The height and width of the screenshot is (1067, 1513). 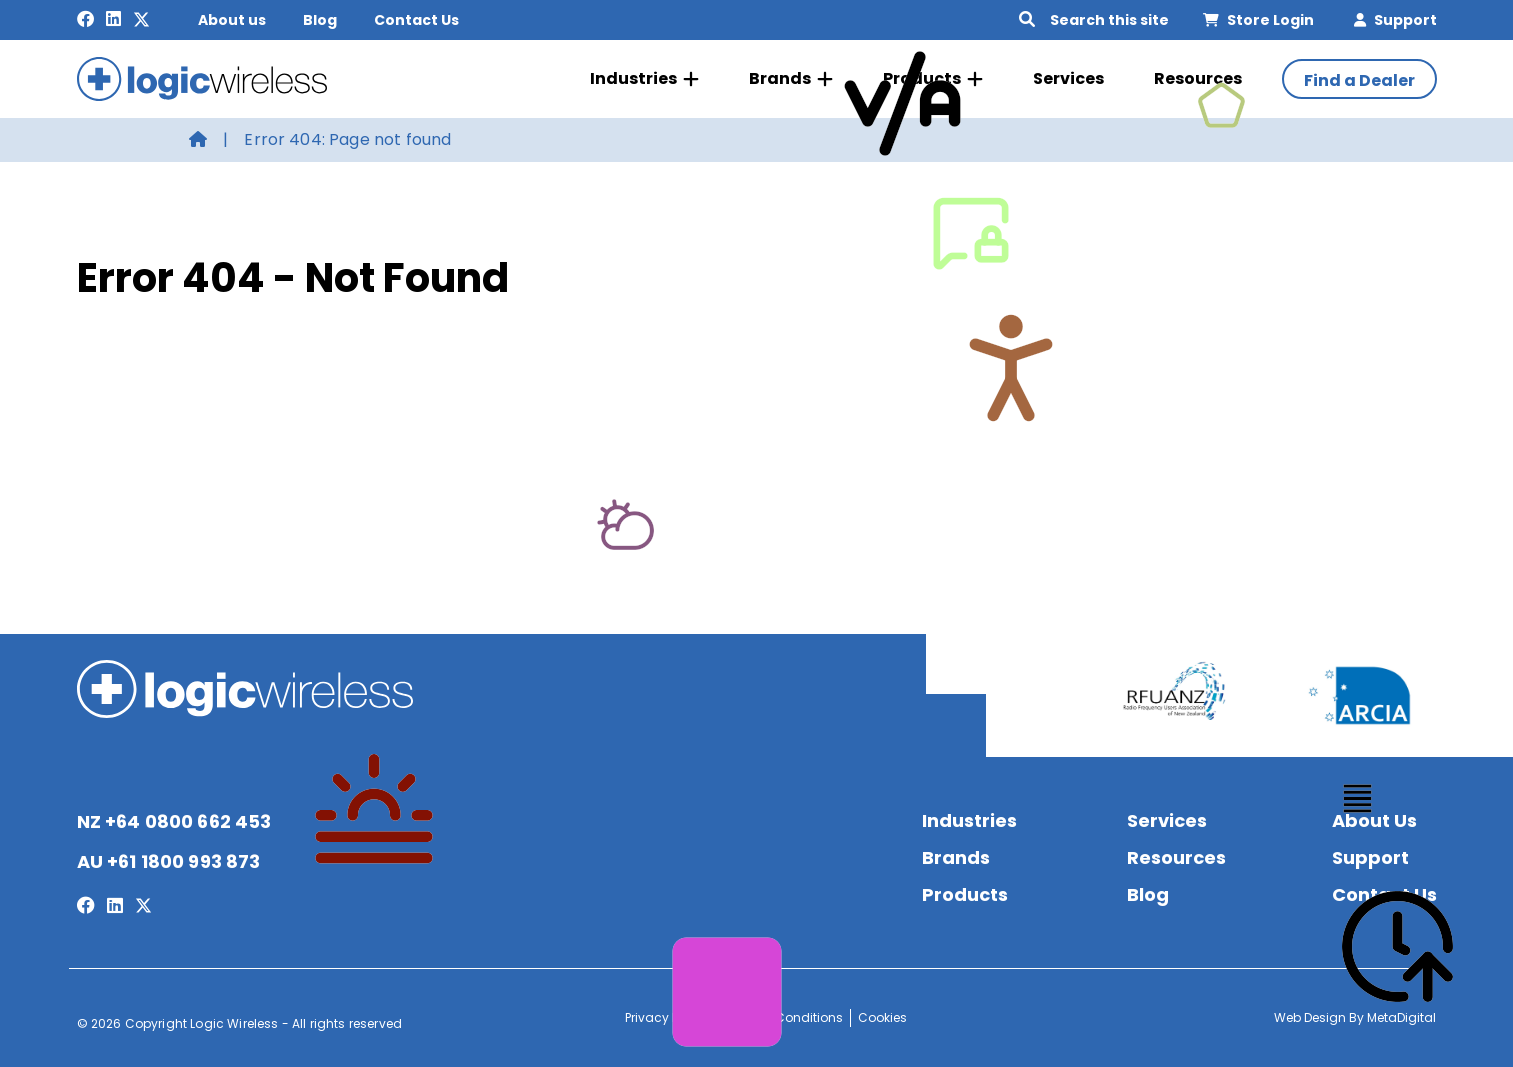 I want to click on upload or sync time data, so click(x=1397, y=946).